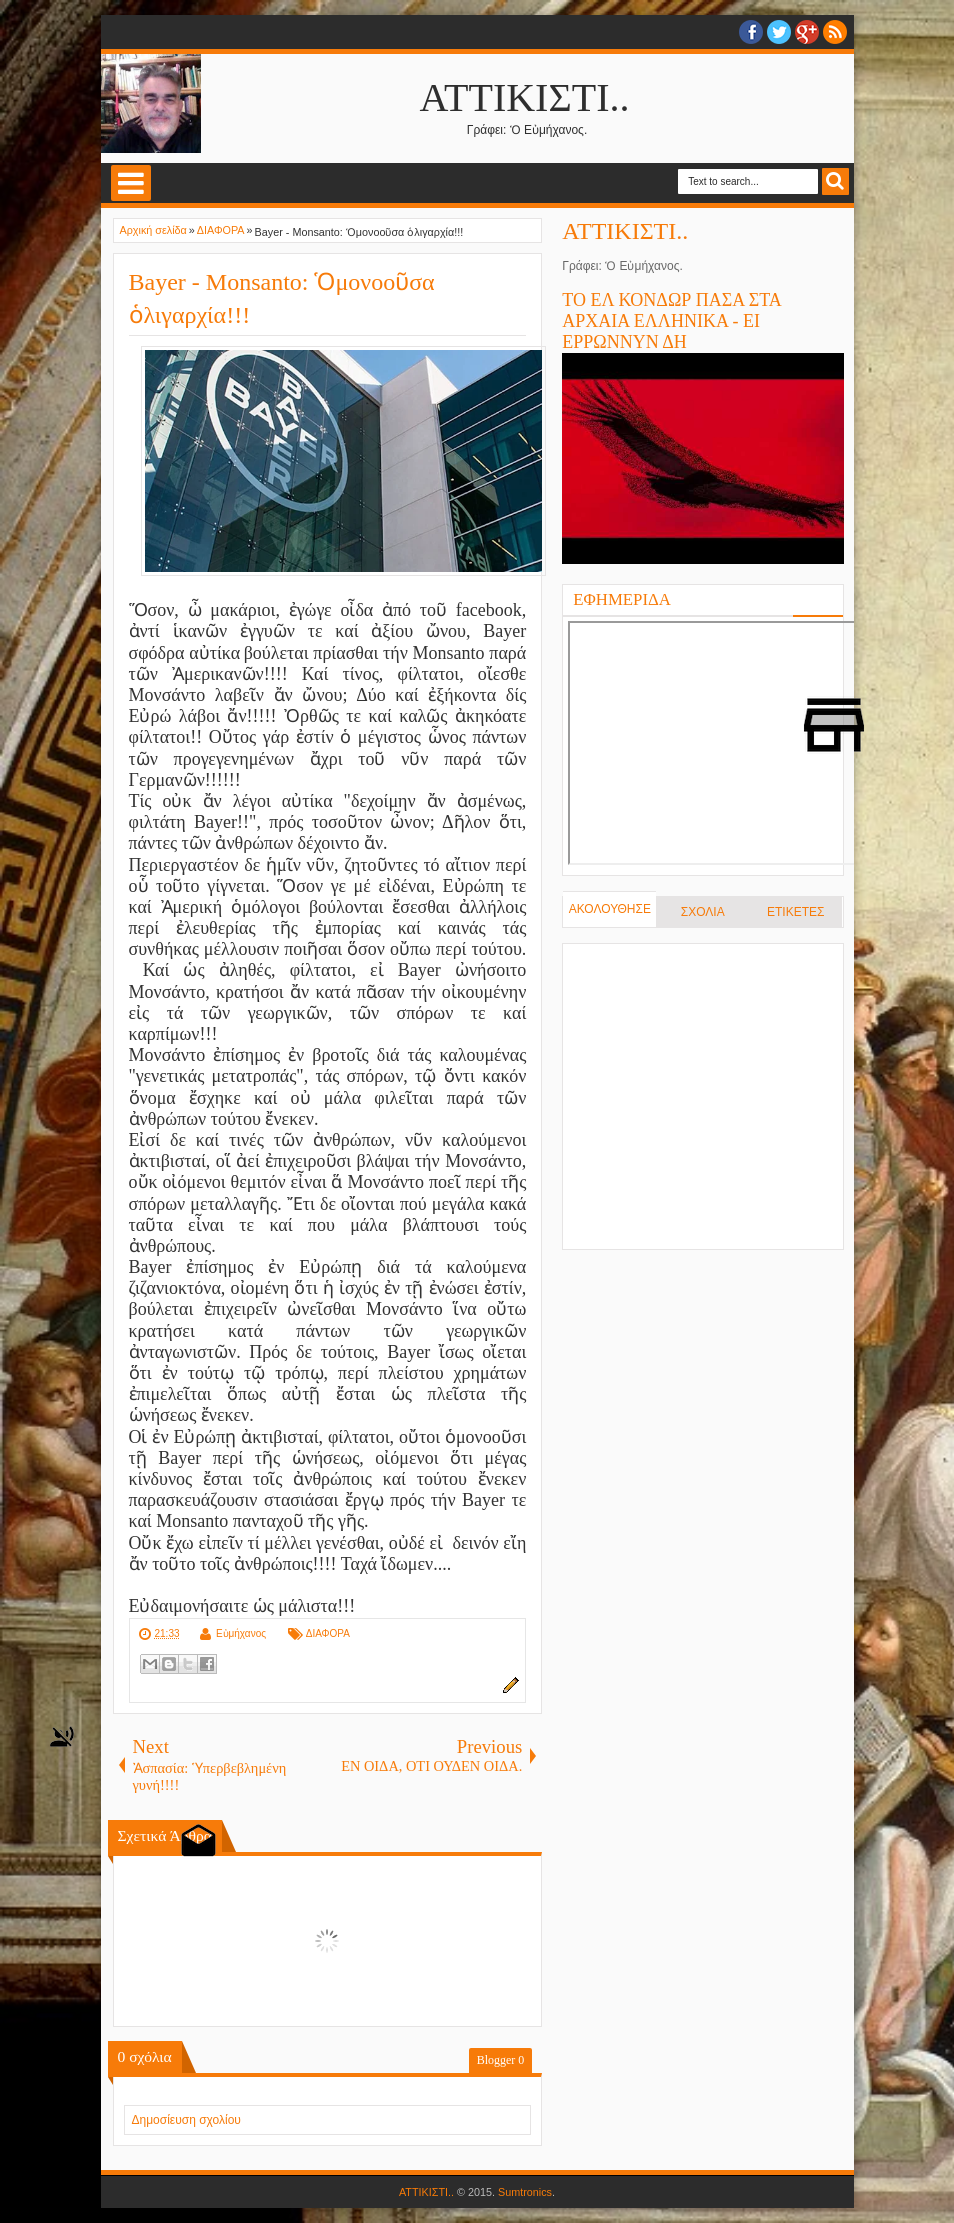  Describe the element at coordinates (834, 725) in the screenshot. I see `access the store or marketplace` at that location.